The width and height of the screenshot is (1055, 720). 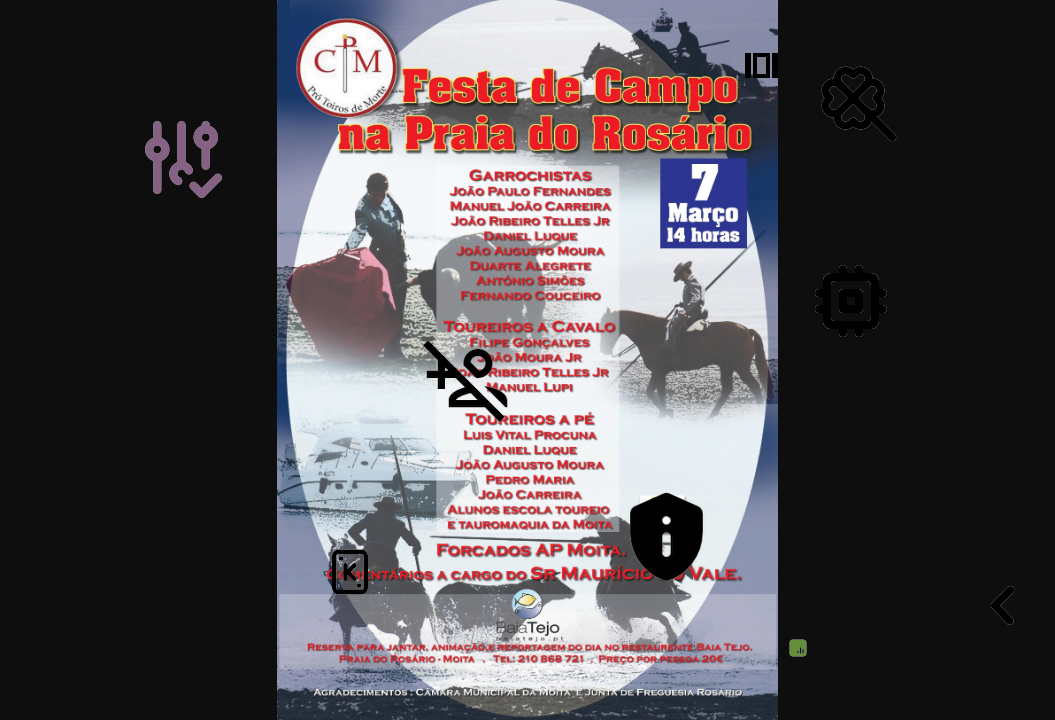 What do you see at coordinates (181, 157) in the screenshot?
I see `settings saved successfully` at bounding box center [181, 157].